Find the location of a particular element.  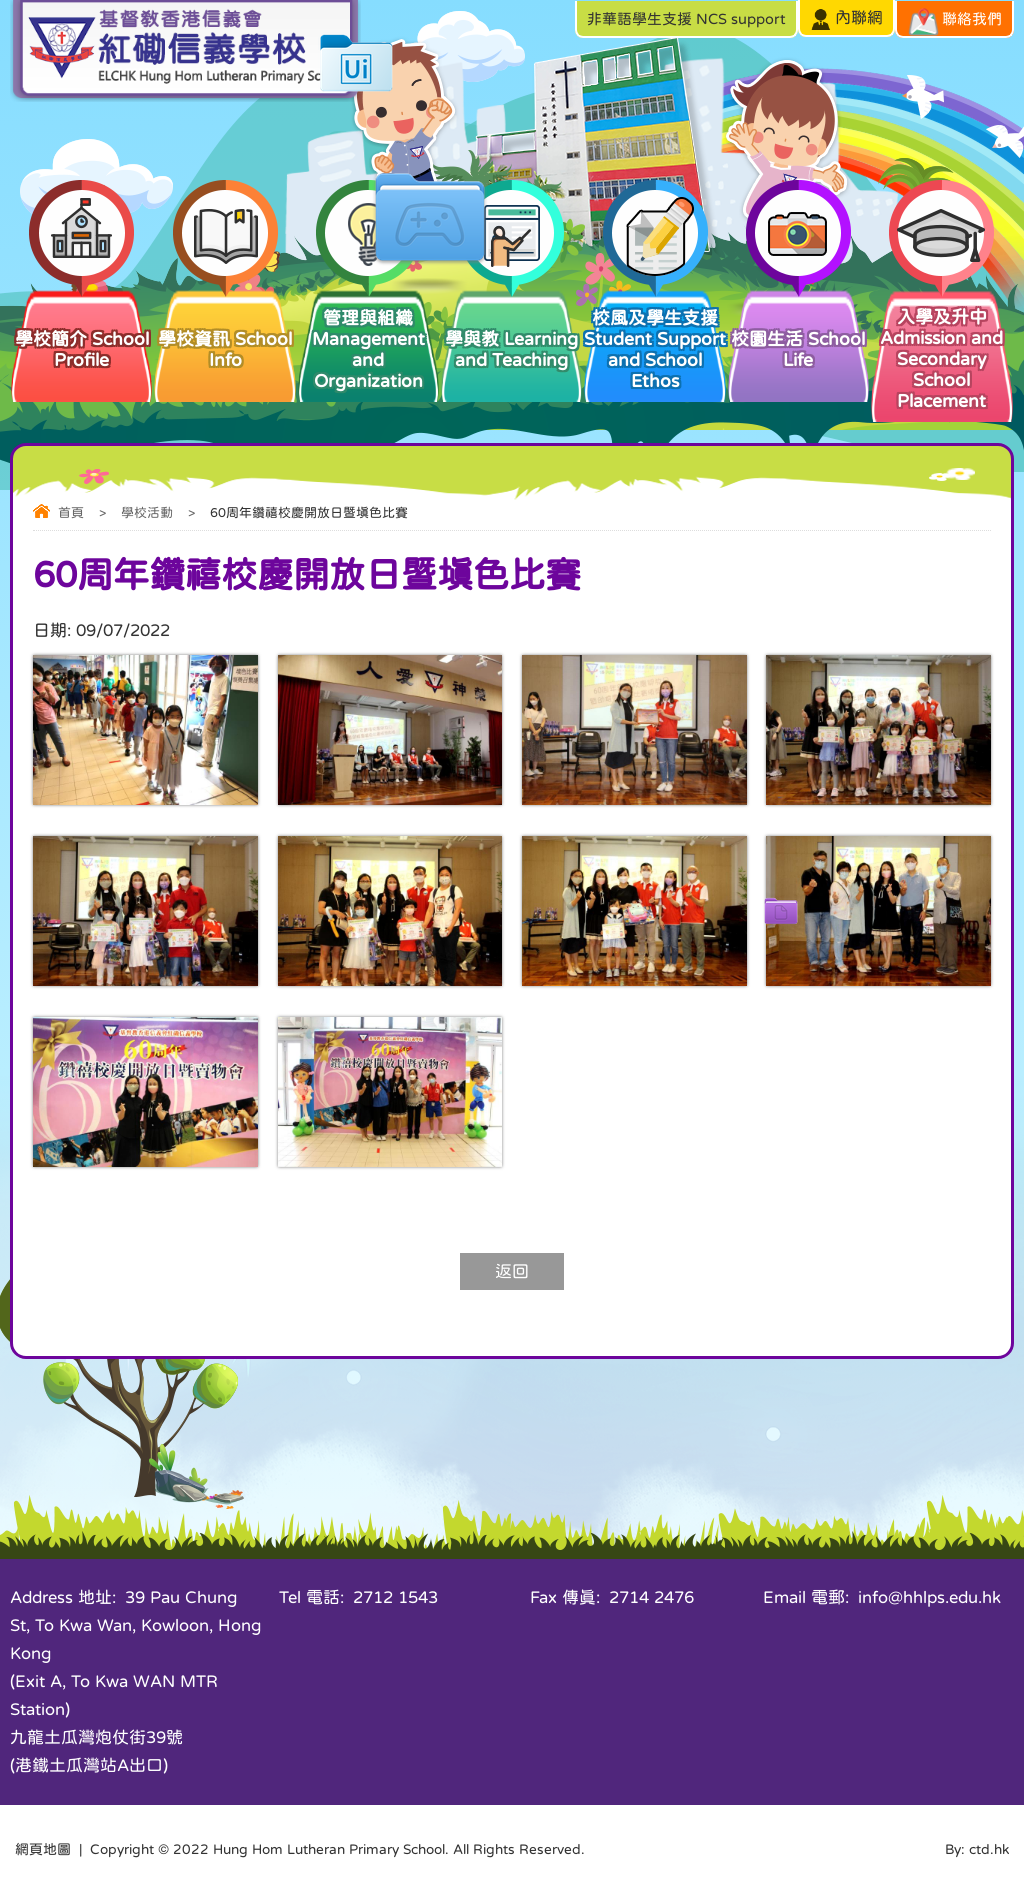

folder containing UiPath automation projects is located at coordinates (356, 65).